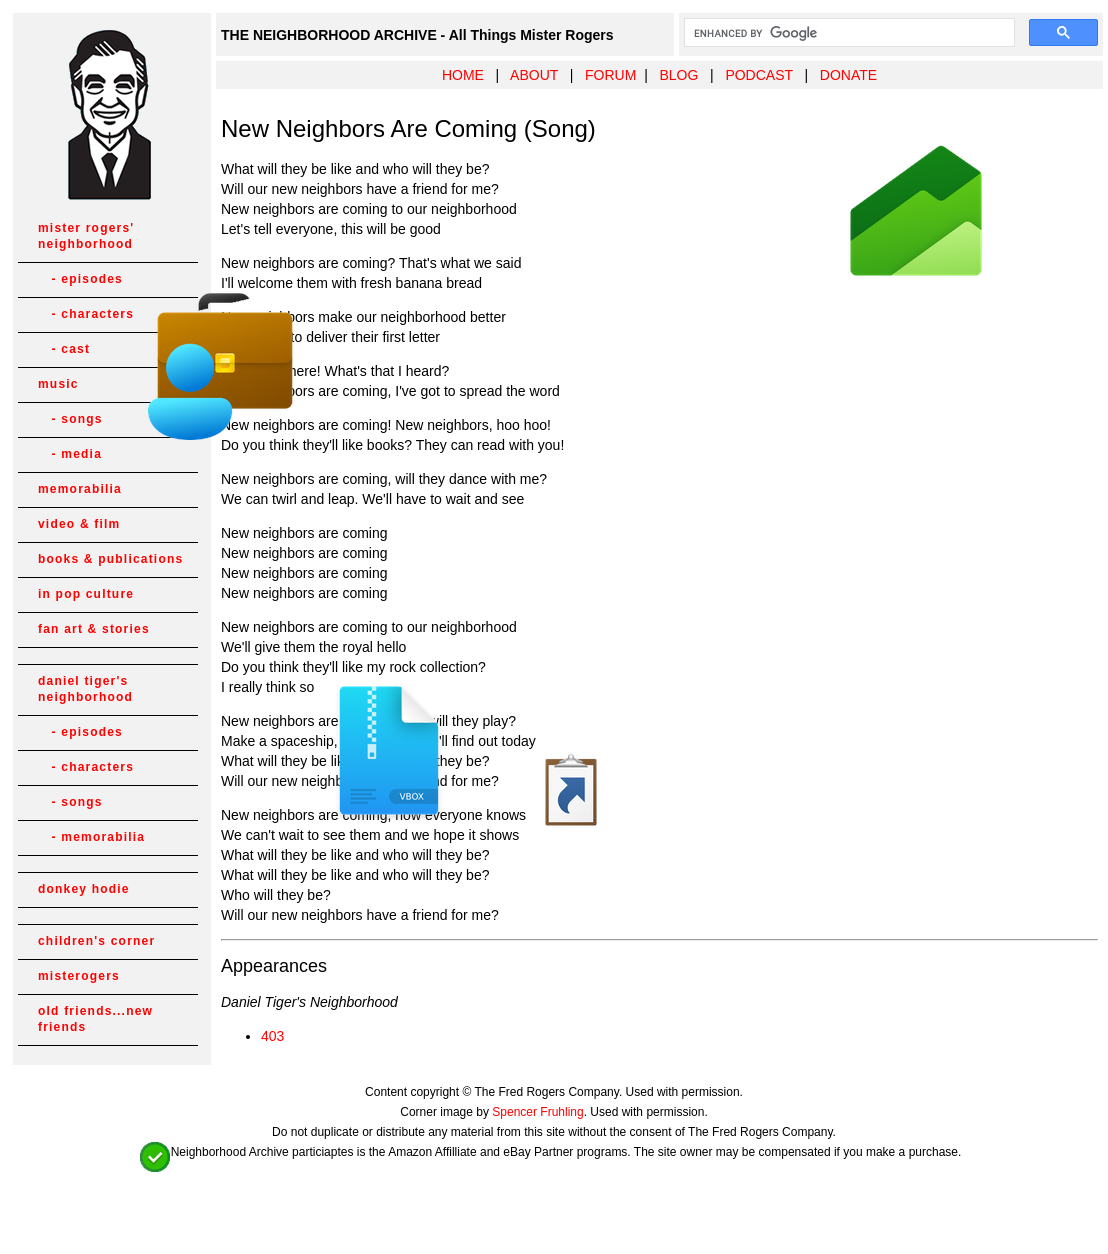 The height and width of the screenshot is (1254, 1108). I want to click on open the finance app, so click(916, 210).